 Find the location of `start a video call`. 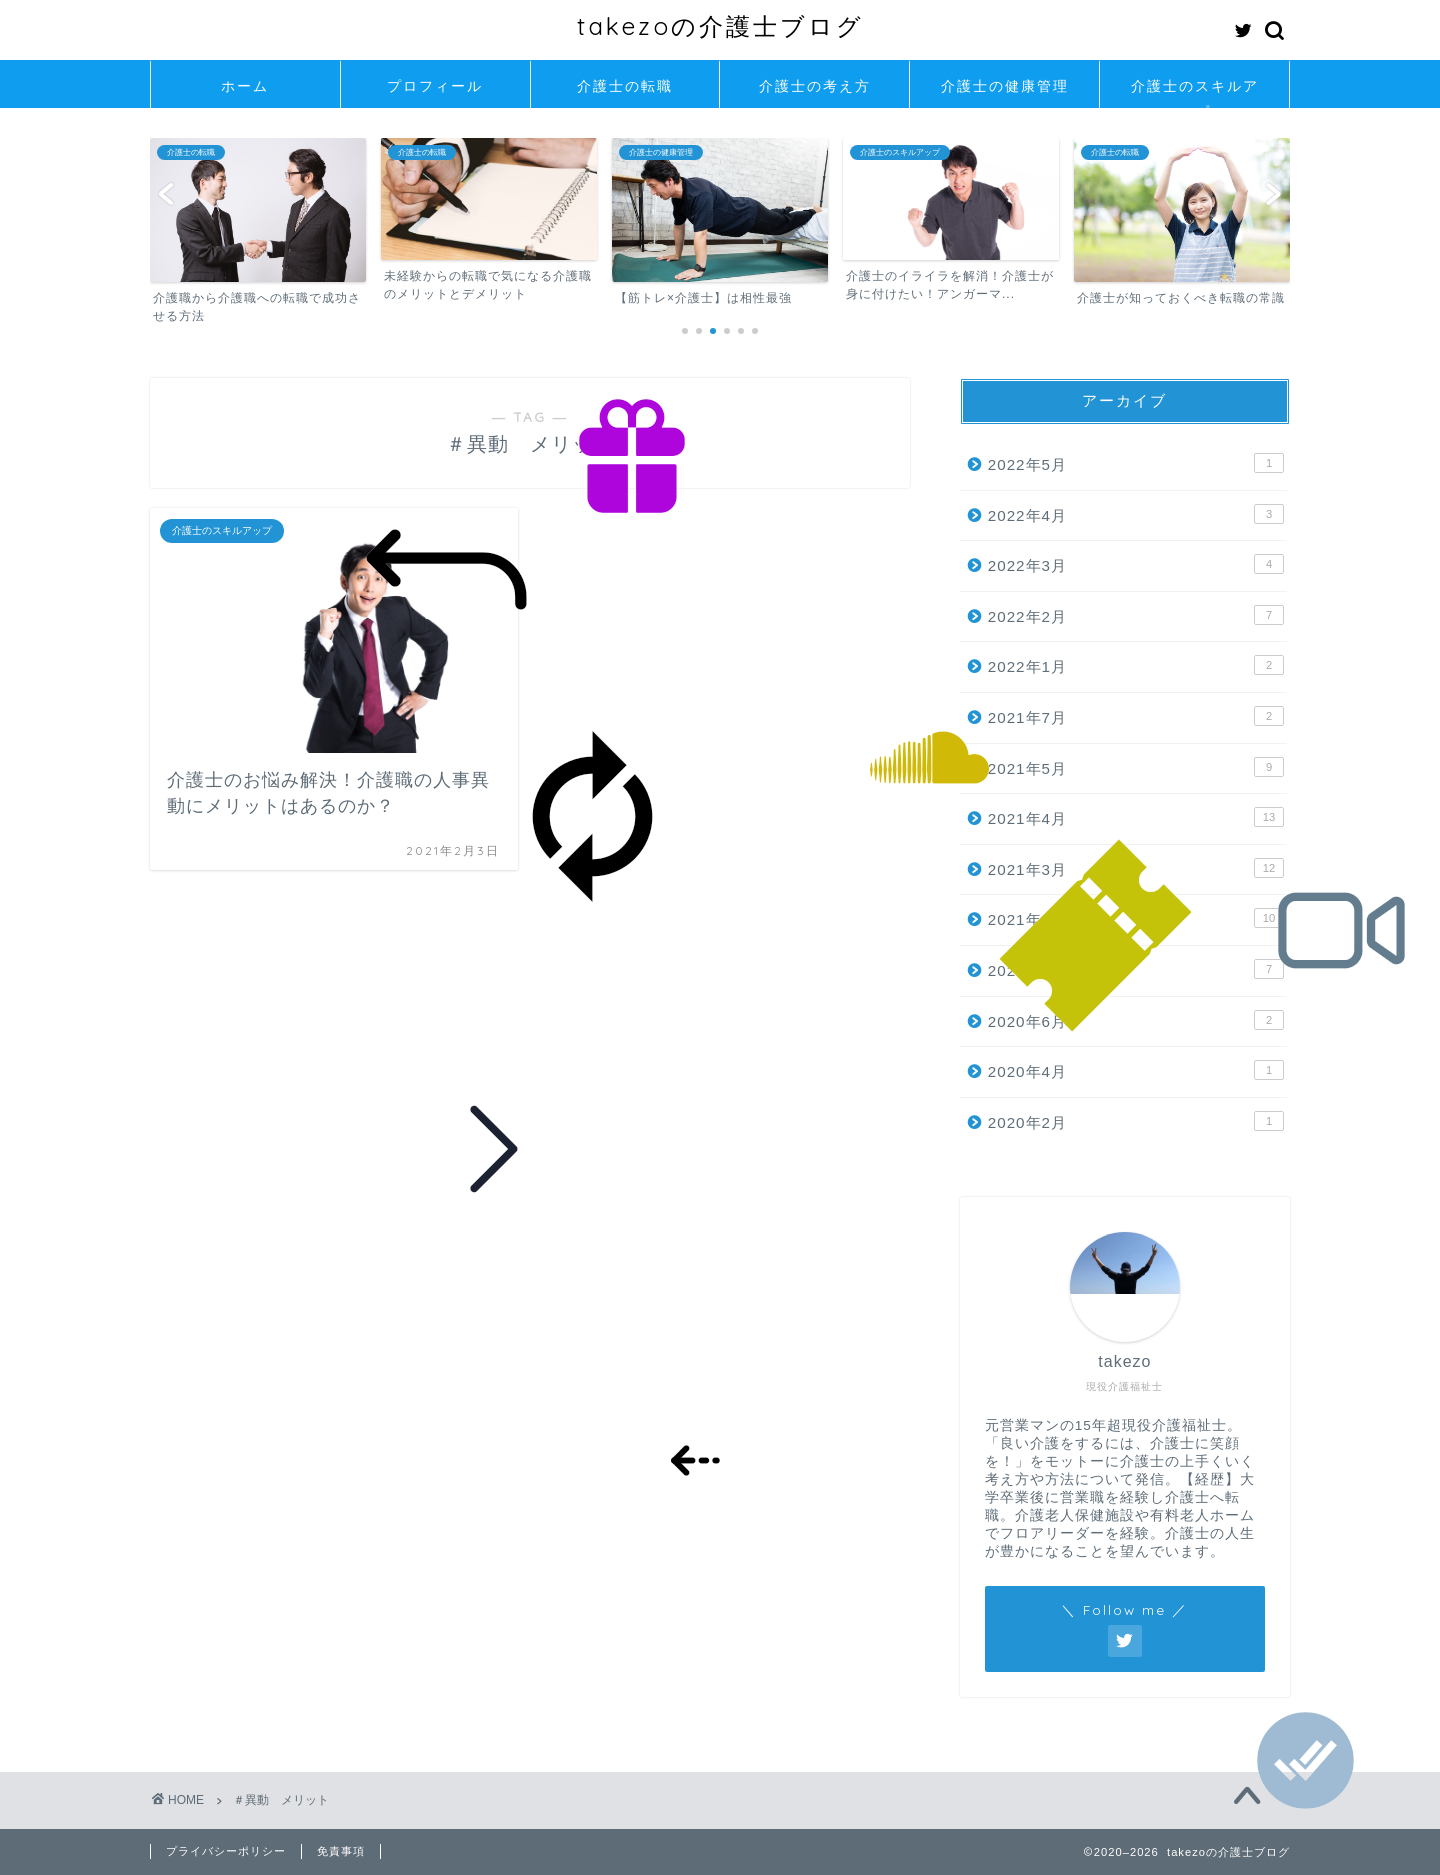

start a video call is located at coordinates (1341, 930).